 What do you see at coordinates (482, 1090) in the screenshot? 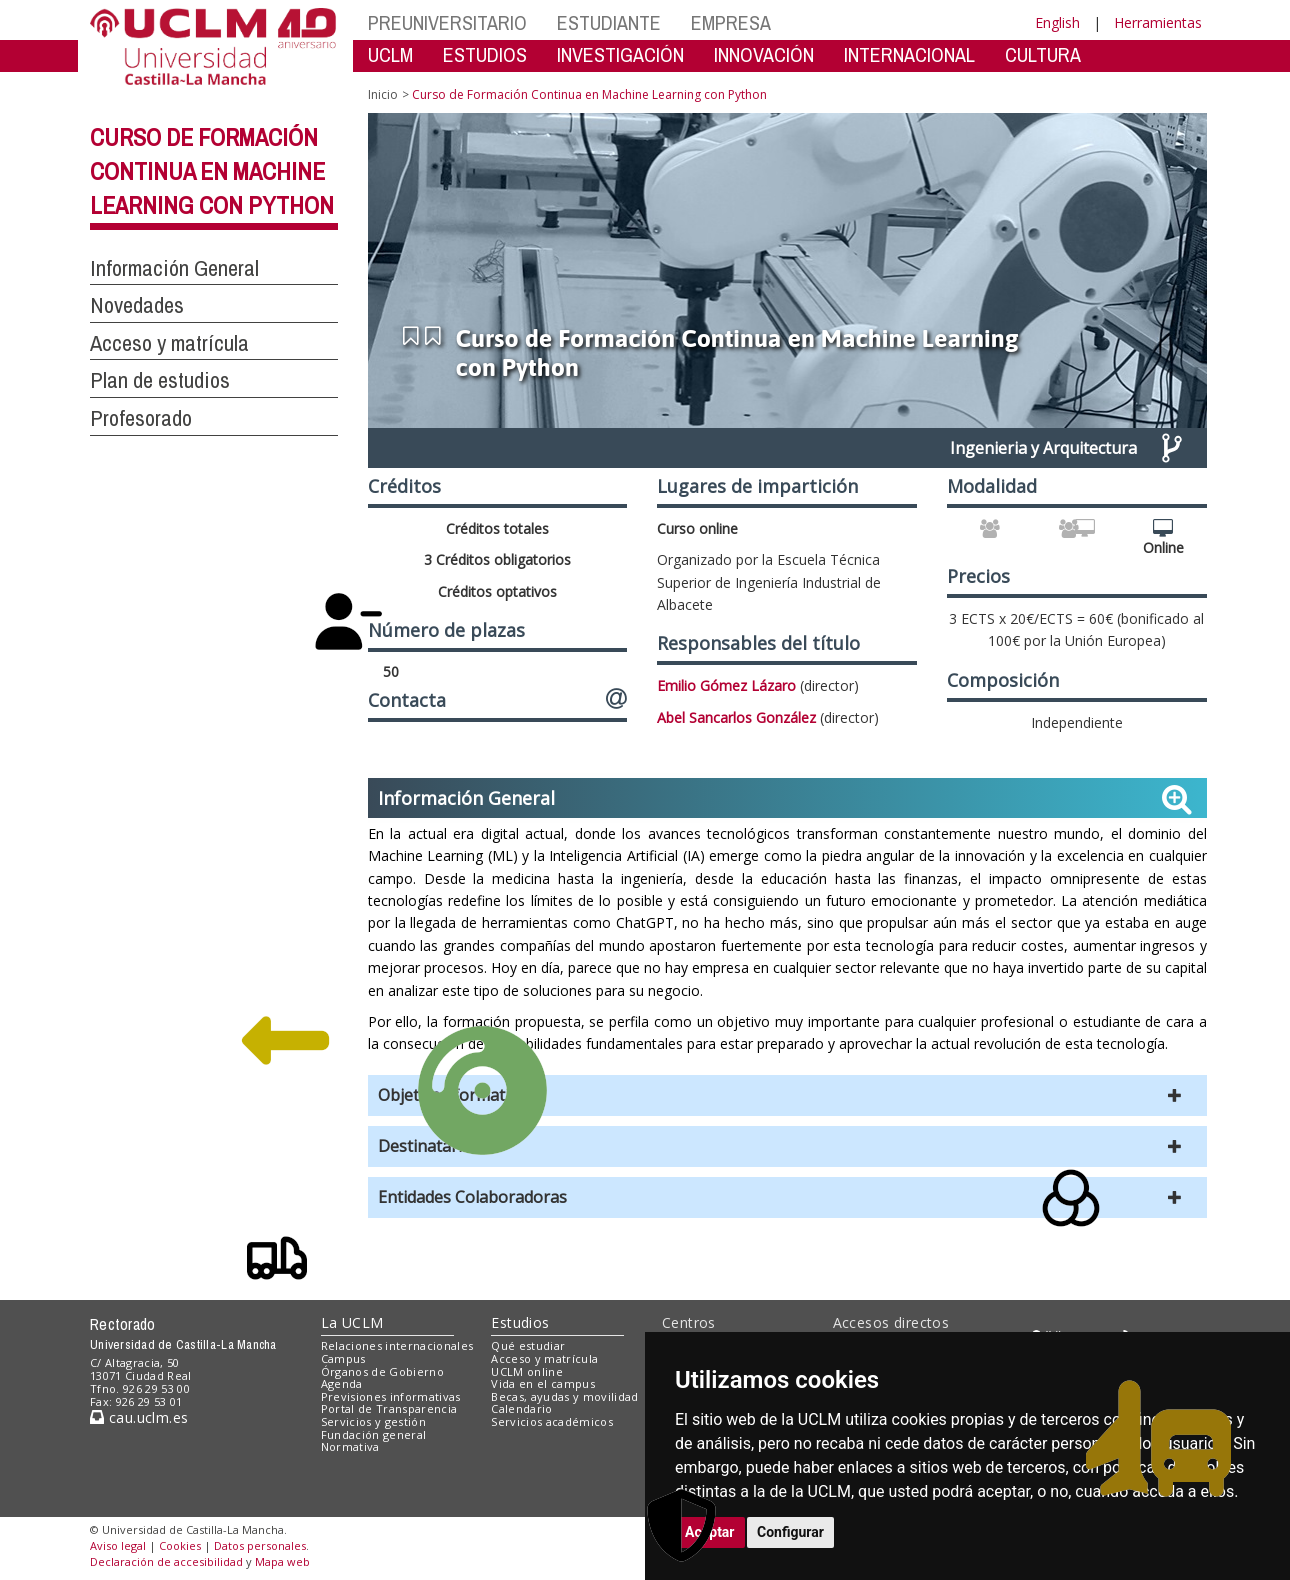
I see `access music or audio library` at bounding box center [482, 1090].